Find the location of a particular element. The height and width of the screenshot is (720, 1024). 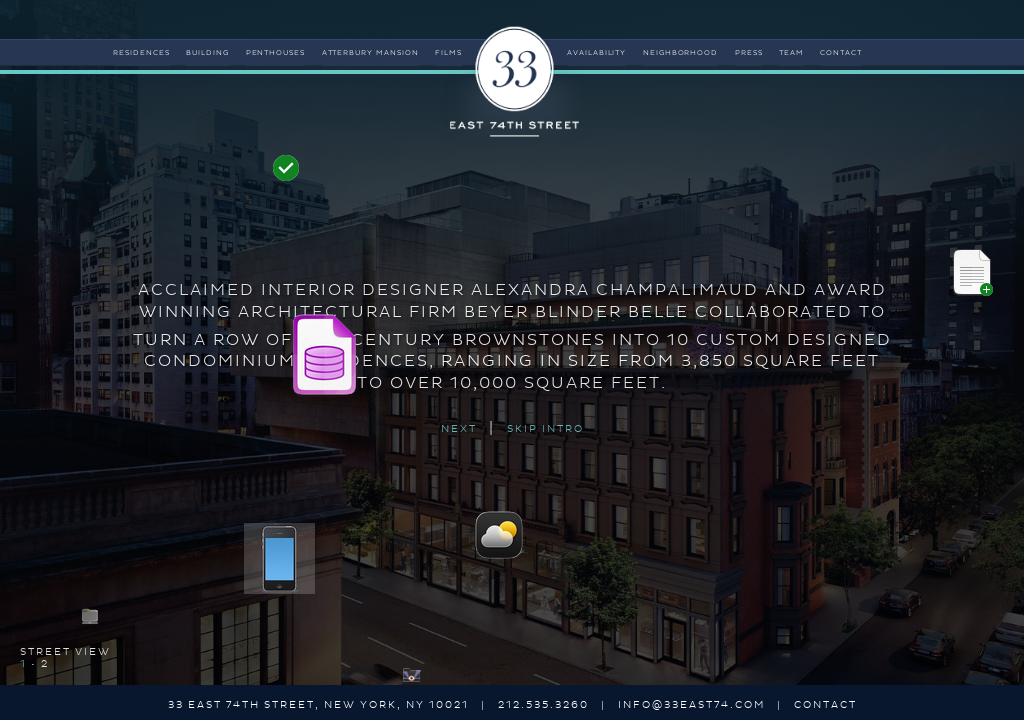

access a remote or network folder is located at coordinates (90, 616).